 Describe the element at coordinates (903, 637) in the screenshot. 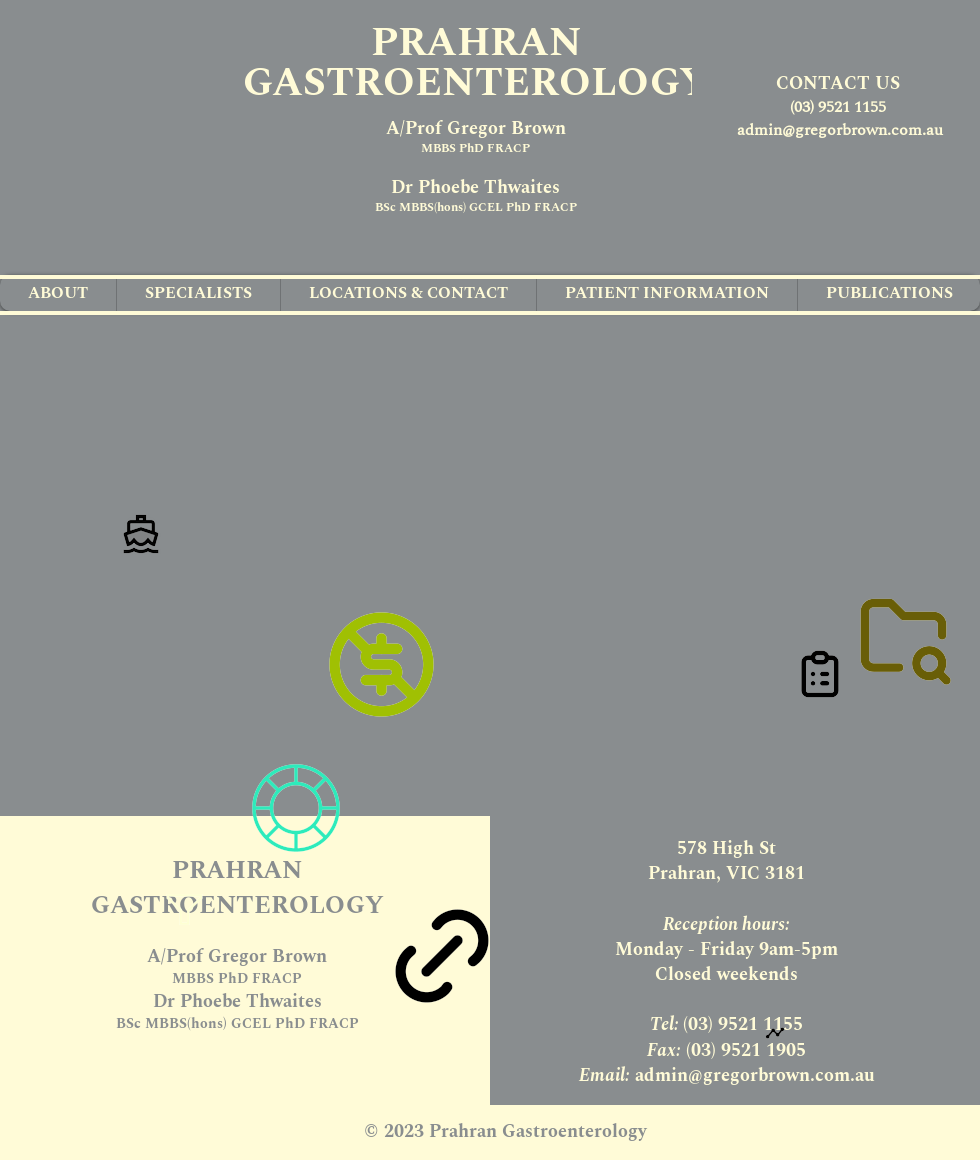

I see `search within a folder` at that location.